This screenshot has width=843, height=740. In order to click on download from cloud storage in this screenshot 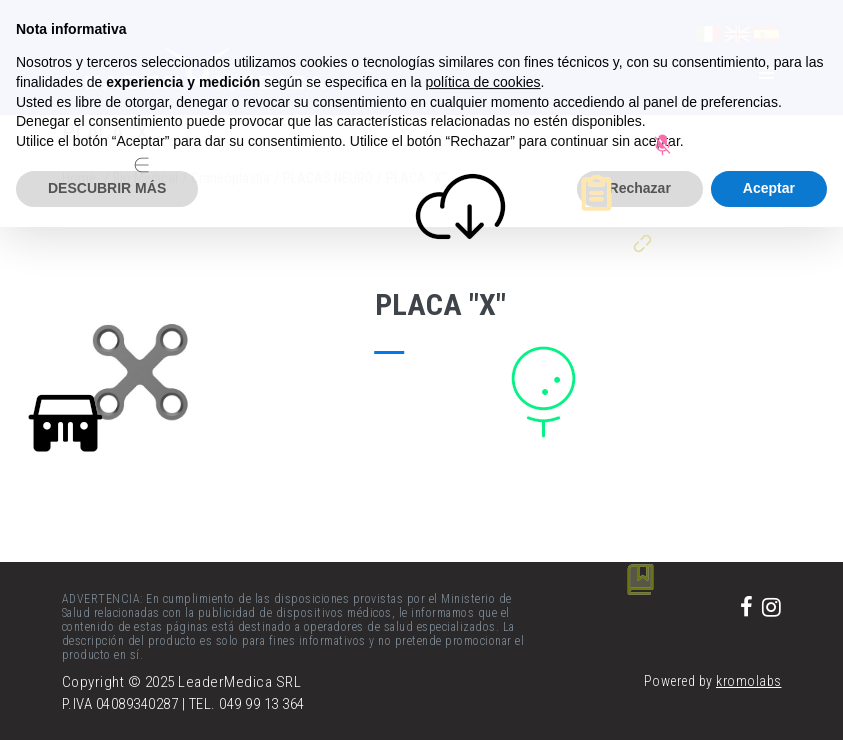, I will do `click(460, 206)`.